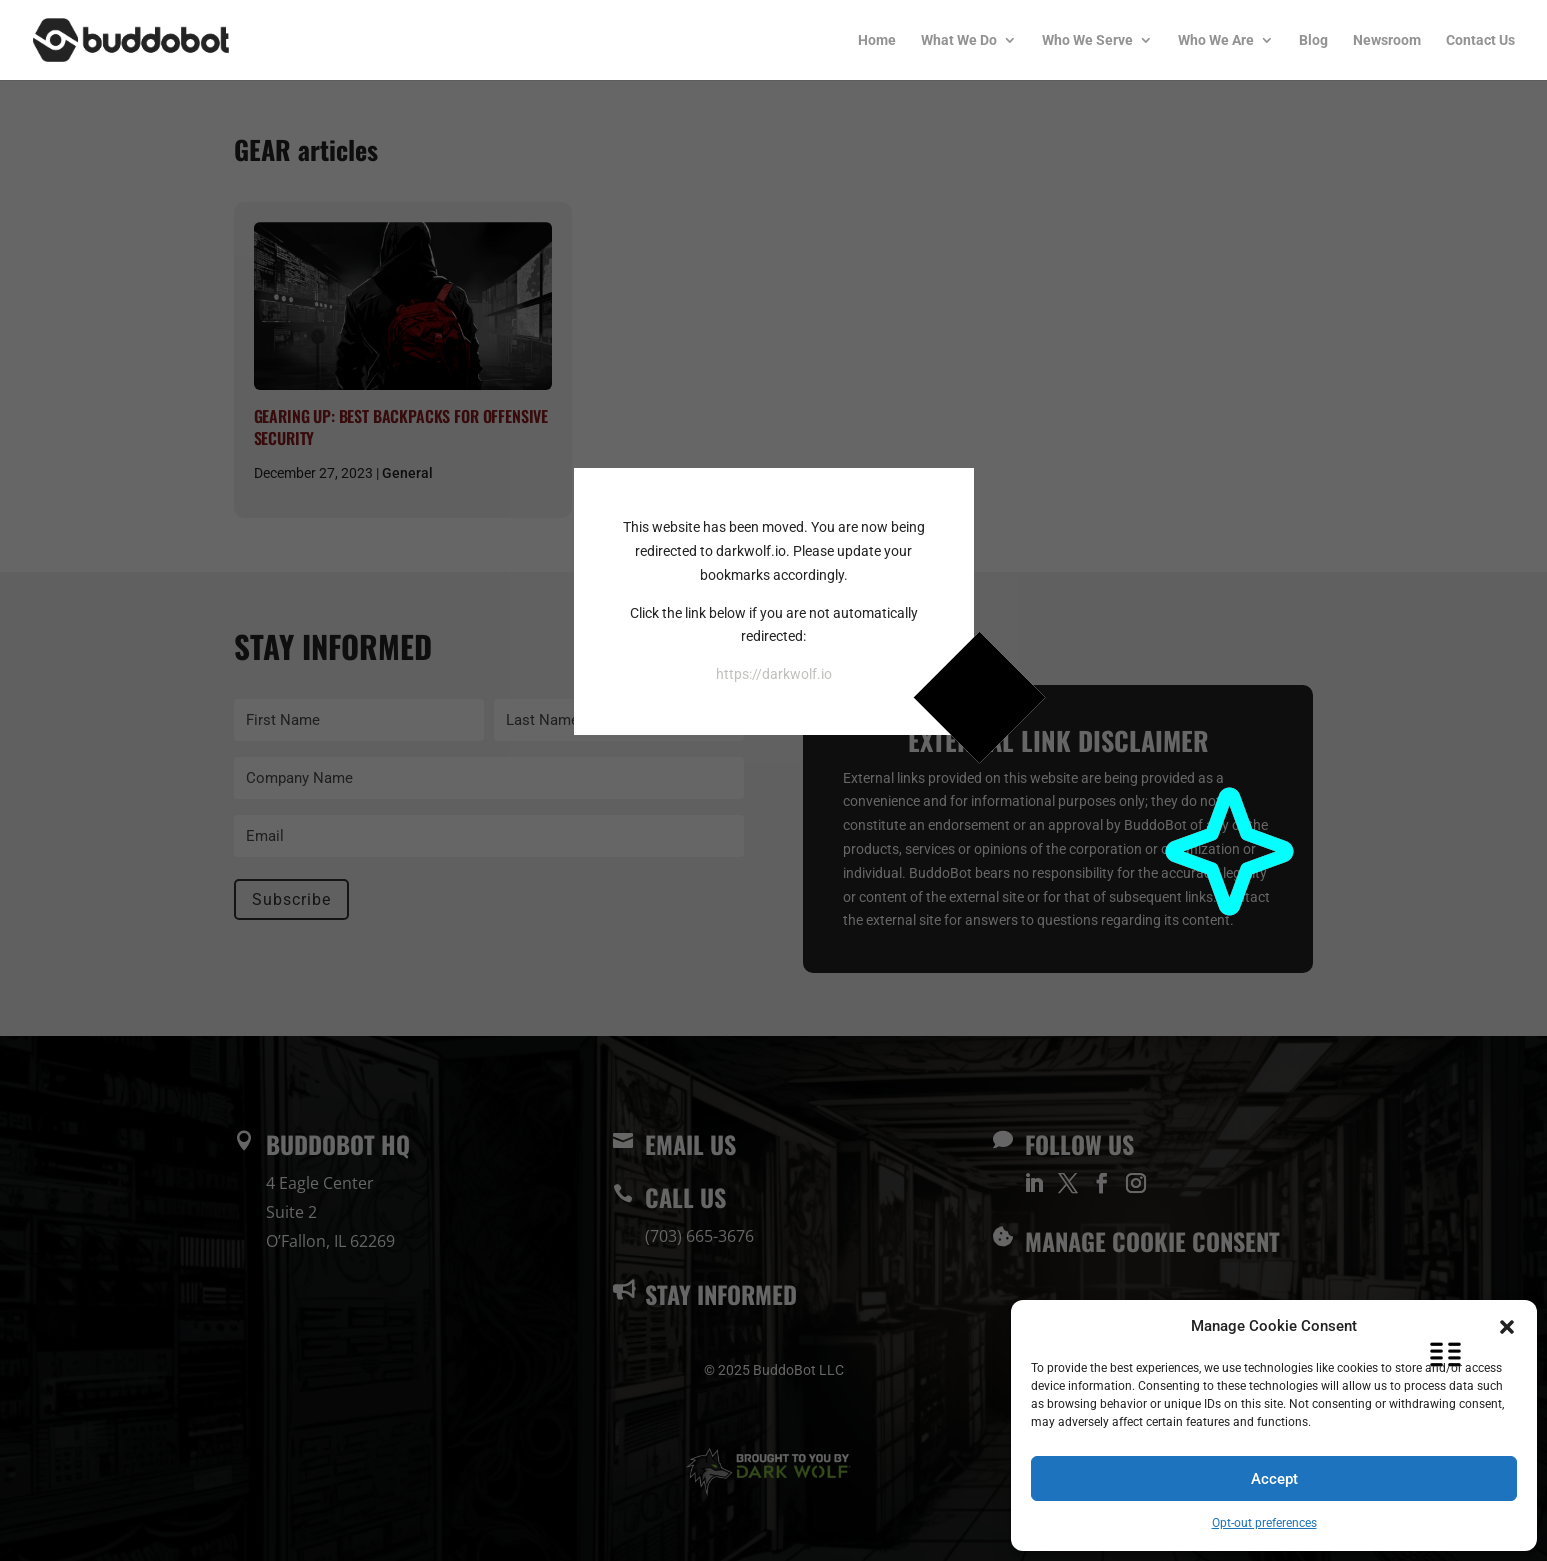 The width and height of the screenshot is (1547, 1561). What do you see at coordinates (1445, 1354) in the screenshot?
I see `switch to column view layout` at bounding box center [1445, 1354].